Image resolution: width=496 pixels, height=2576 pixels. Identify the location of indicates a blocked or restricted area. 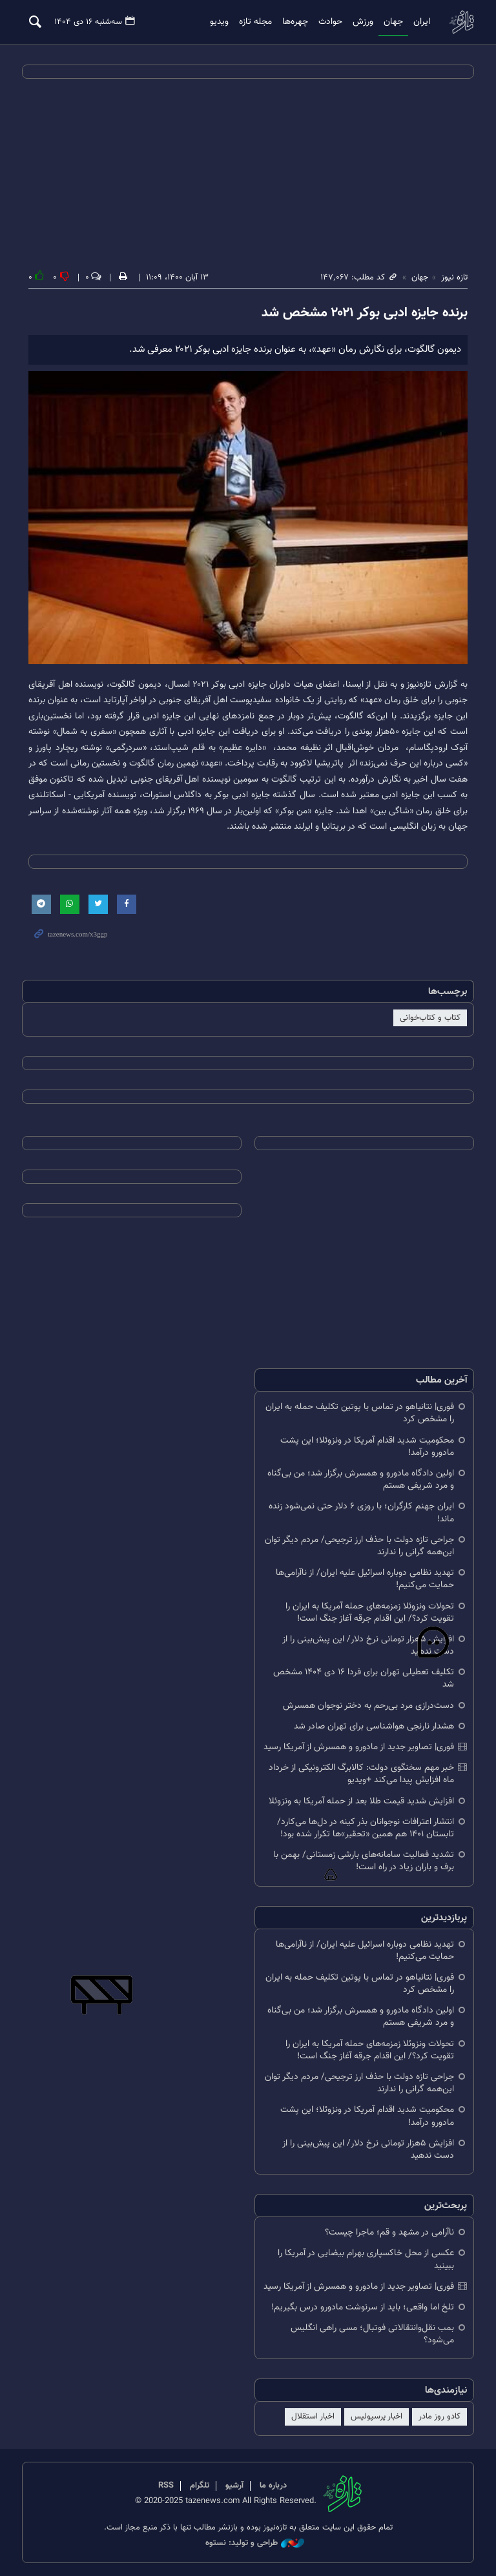
(101, 1993).